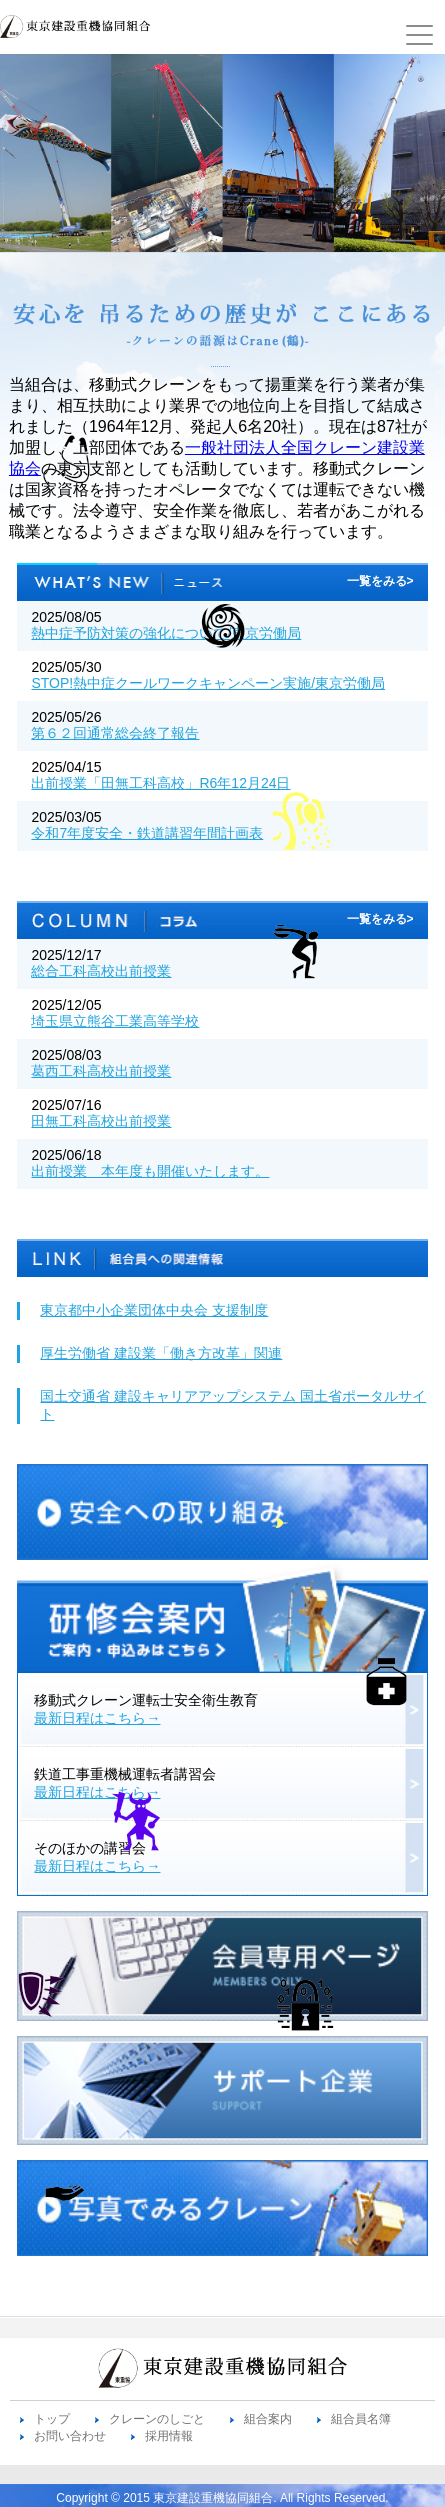  Describe the element at coordinates (295, 951) in the screenshot. I see `access discus throw or athletics events` at that location.